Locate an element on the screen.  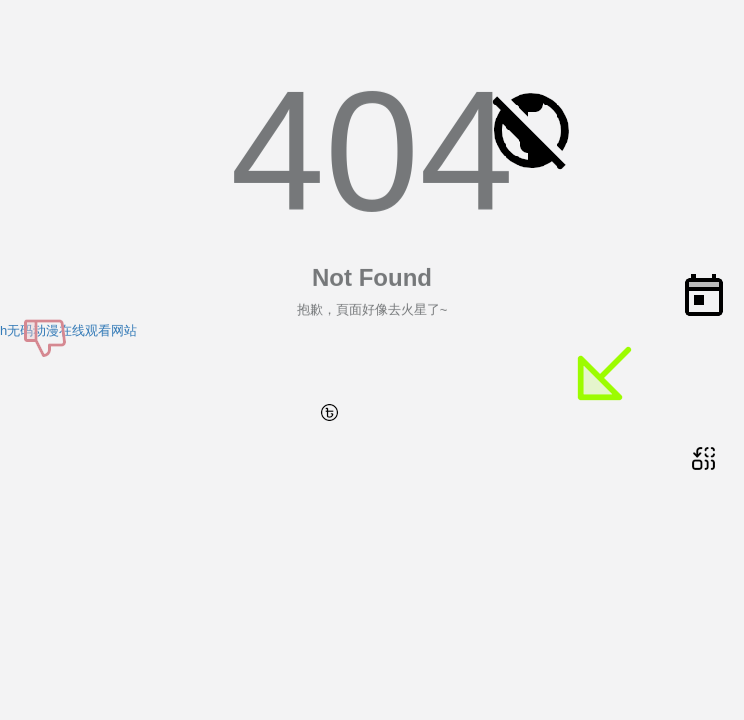
replace all matching instances in a document is located at coordinates (703, 458).